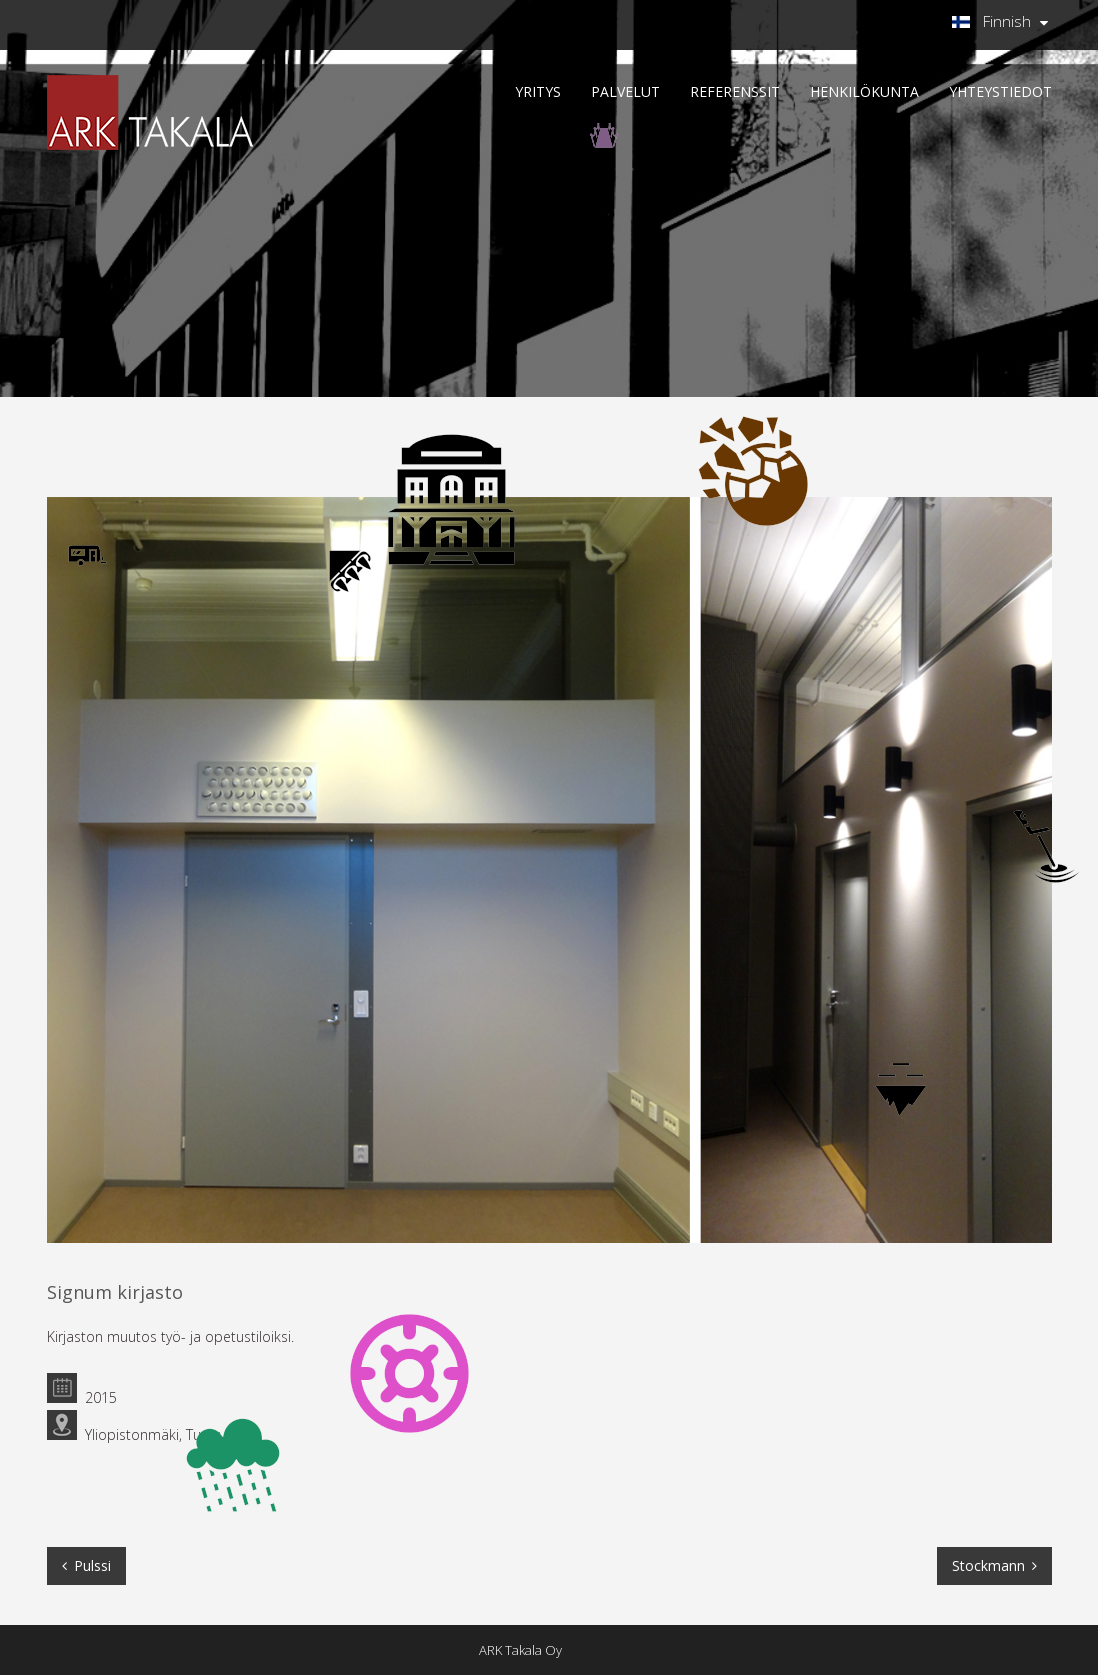 Image resolution: width=1098 pixels, height=1675 pixels. Describe the element at coordinates (1046, 846) in the screenshot. I see `metal detector tool or feature` at that location.